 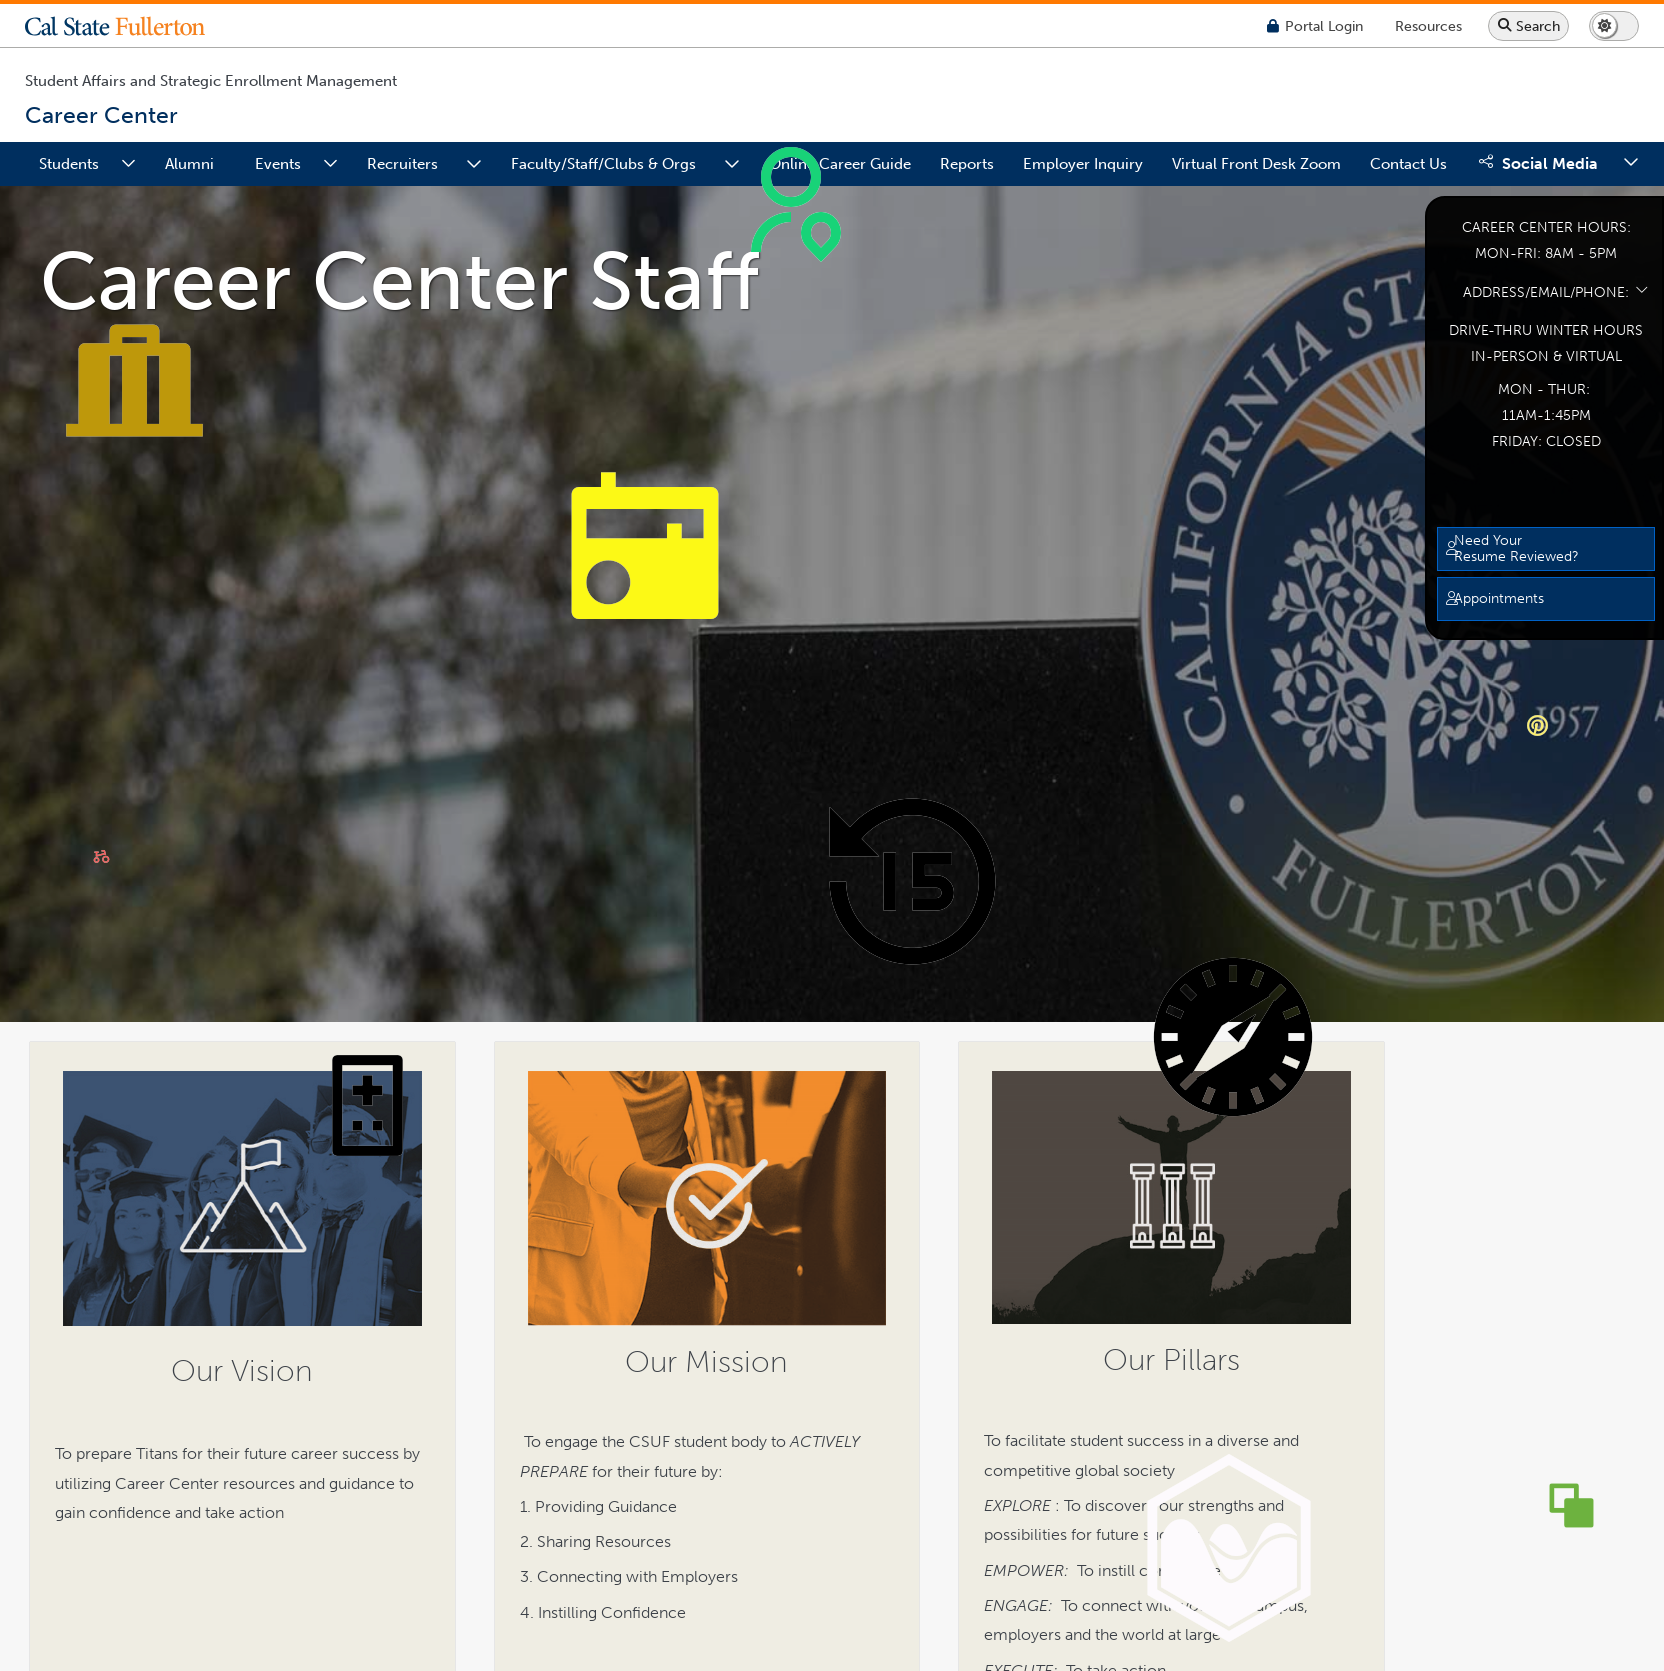 I want to click on chart.js library logo, so click(x=1229, y=1548).